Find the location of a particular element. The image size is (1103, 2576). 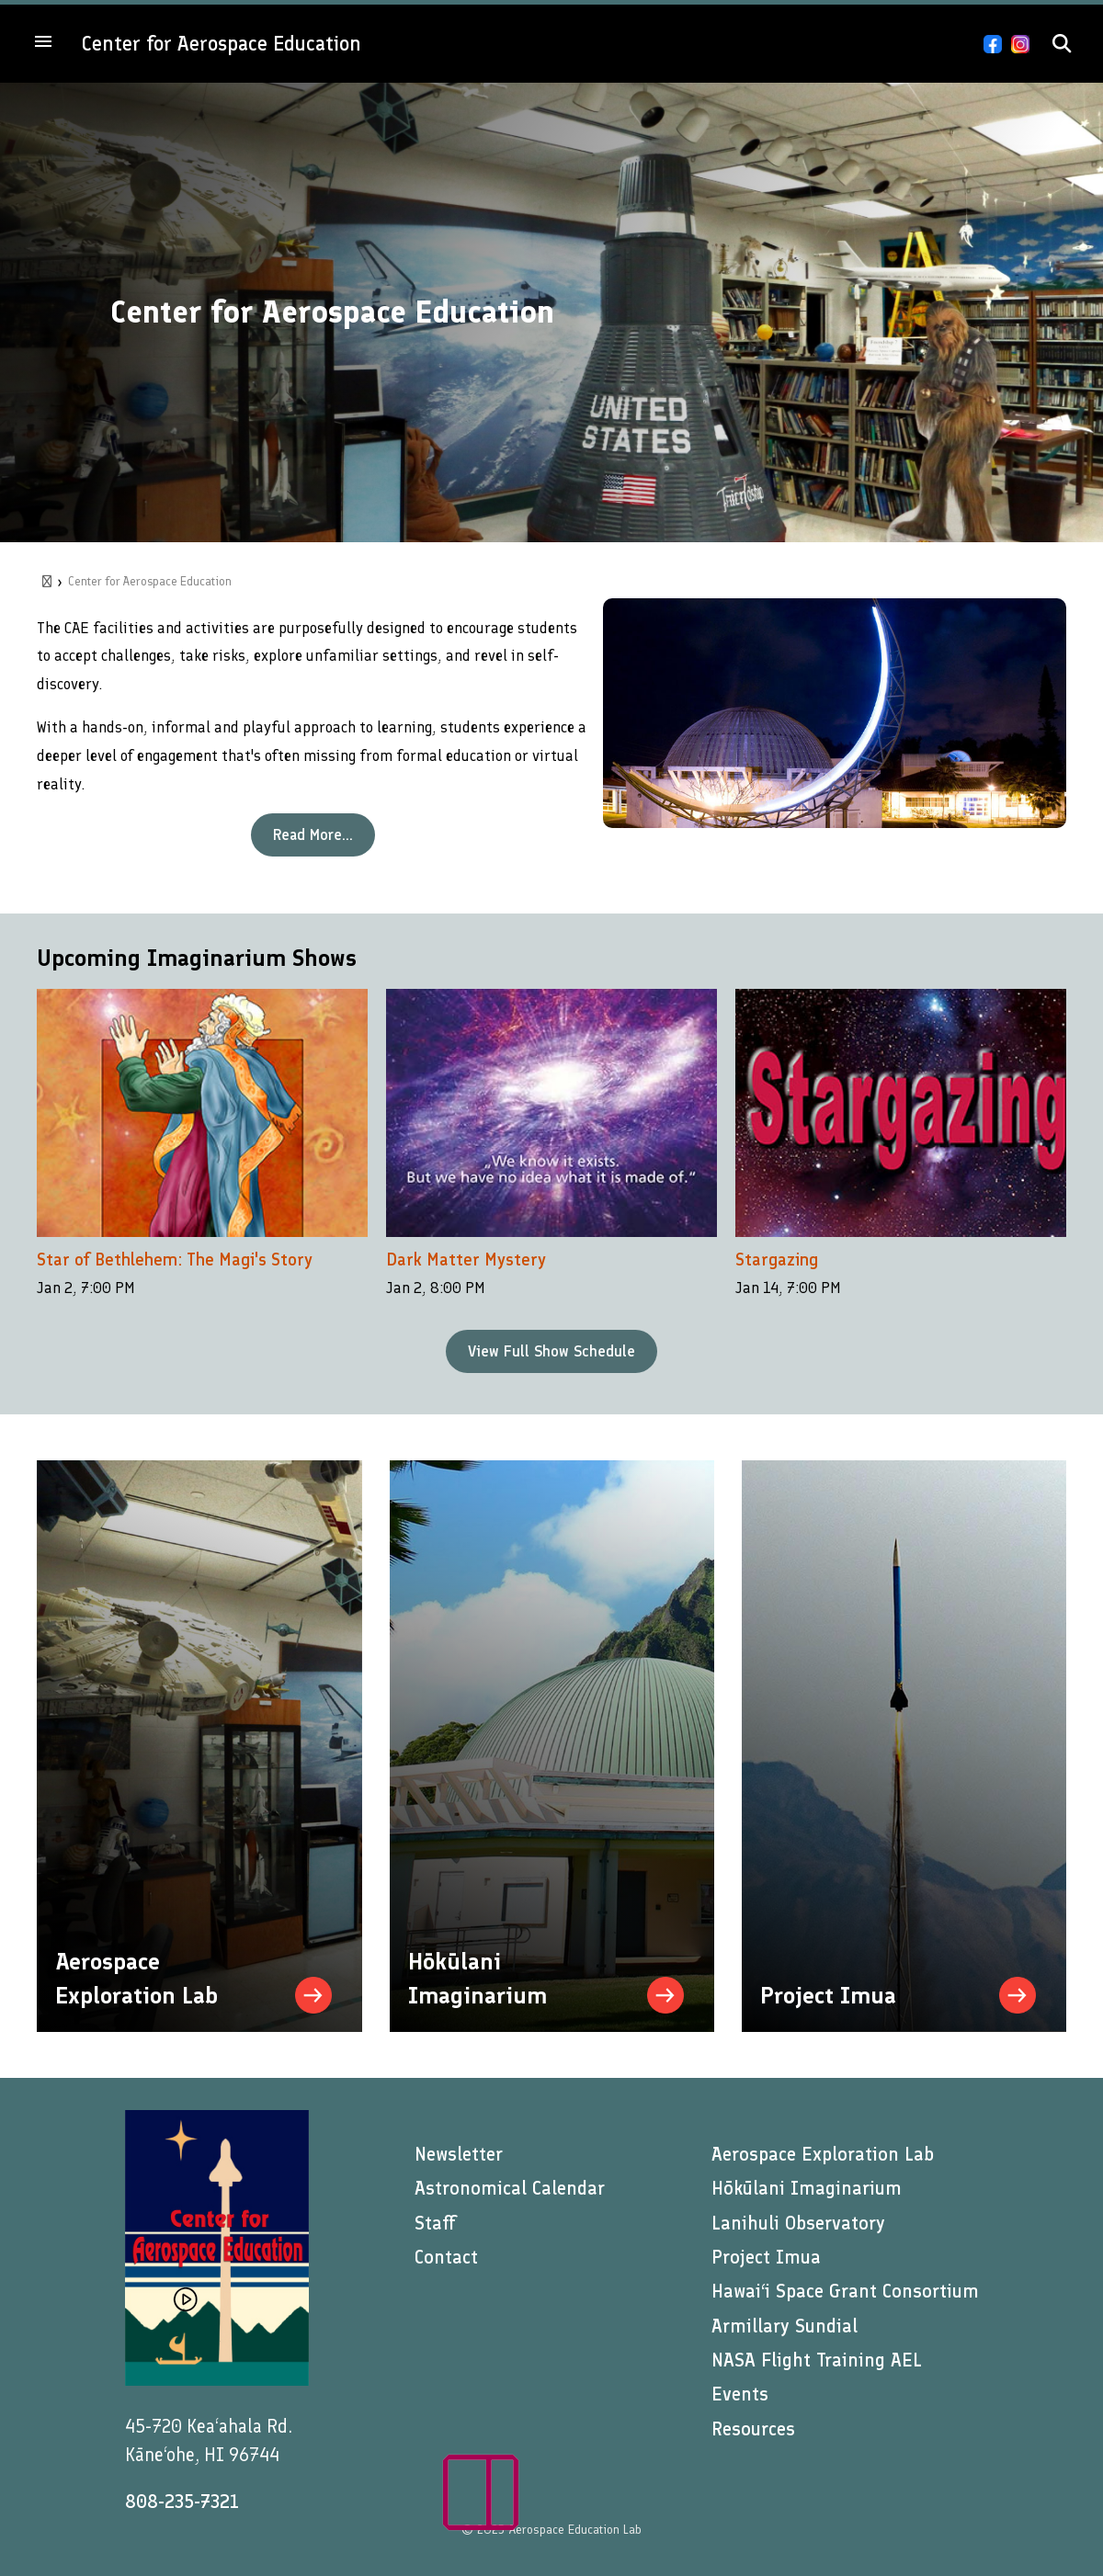

play media or start video playback is located at coordinates (186, 2299).